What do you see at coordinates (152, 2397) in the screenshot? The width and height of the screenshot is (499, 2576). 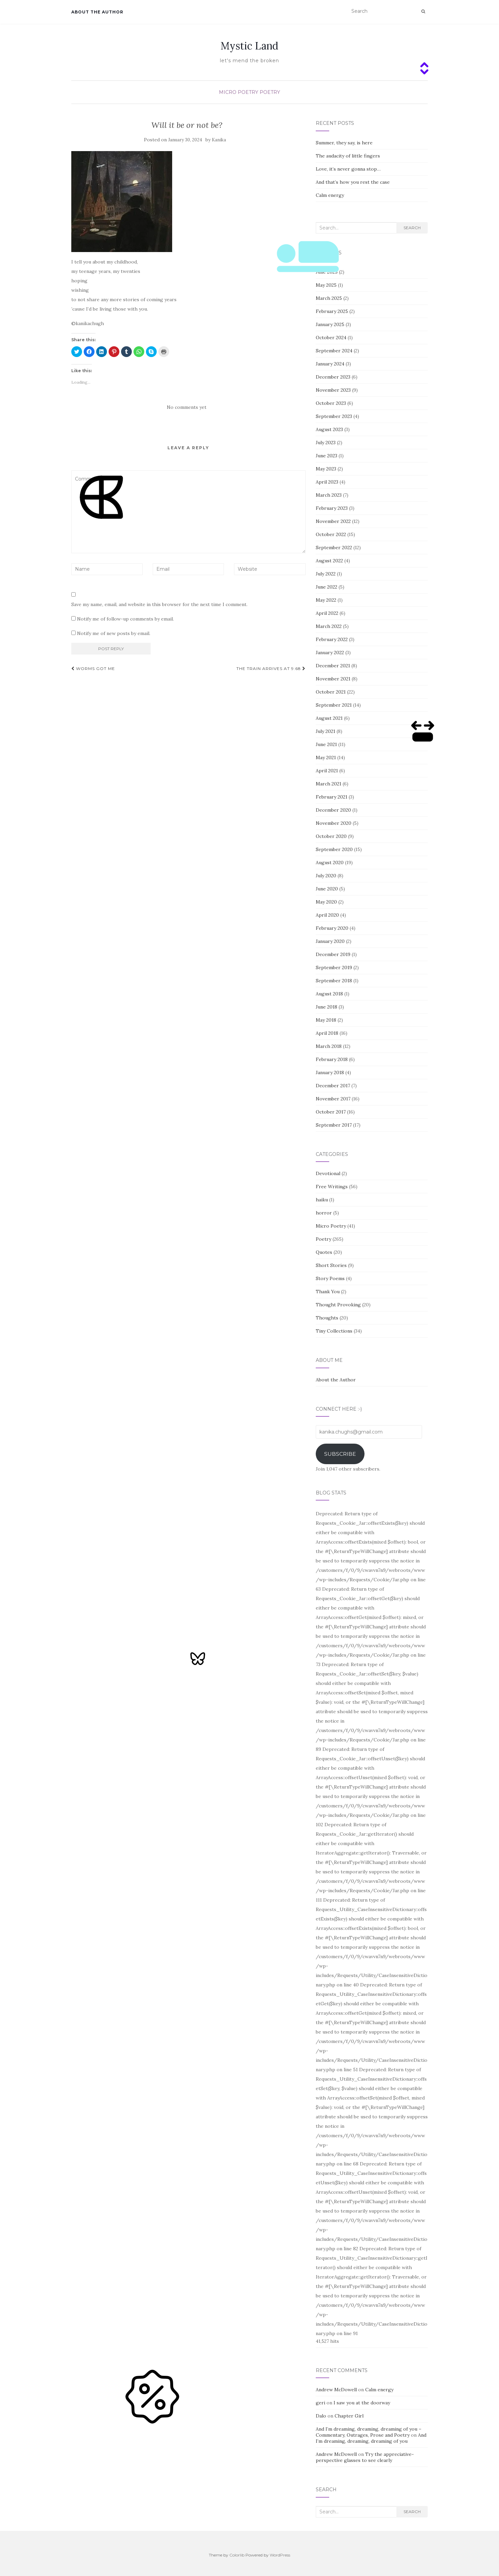 I see `view available discounts or promotions` at bounding box center [152, 2397].